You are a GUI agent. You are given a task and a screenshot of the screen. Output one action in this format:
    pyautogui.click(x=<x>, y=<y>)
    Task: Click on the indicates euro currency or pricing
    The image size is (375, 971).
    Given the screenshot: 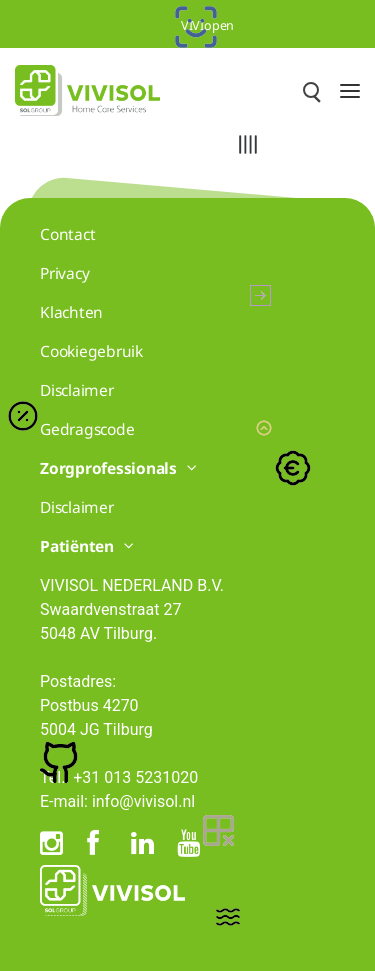 What is the action you would take?
    pyautogui.click(x=293, y=468)
    